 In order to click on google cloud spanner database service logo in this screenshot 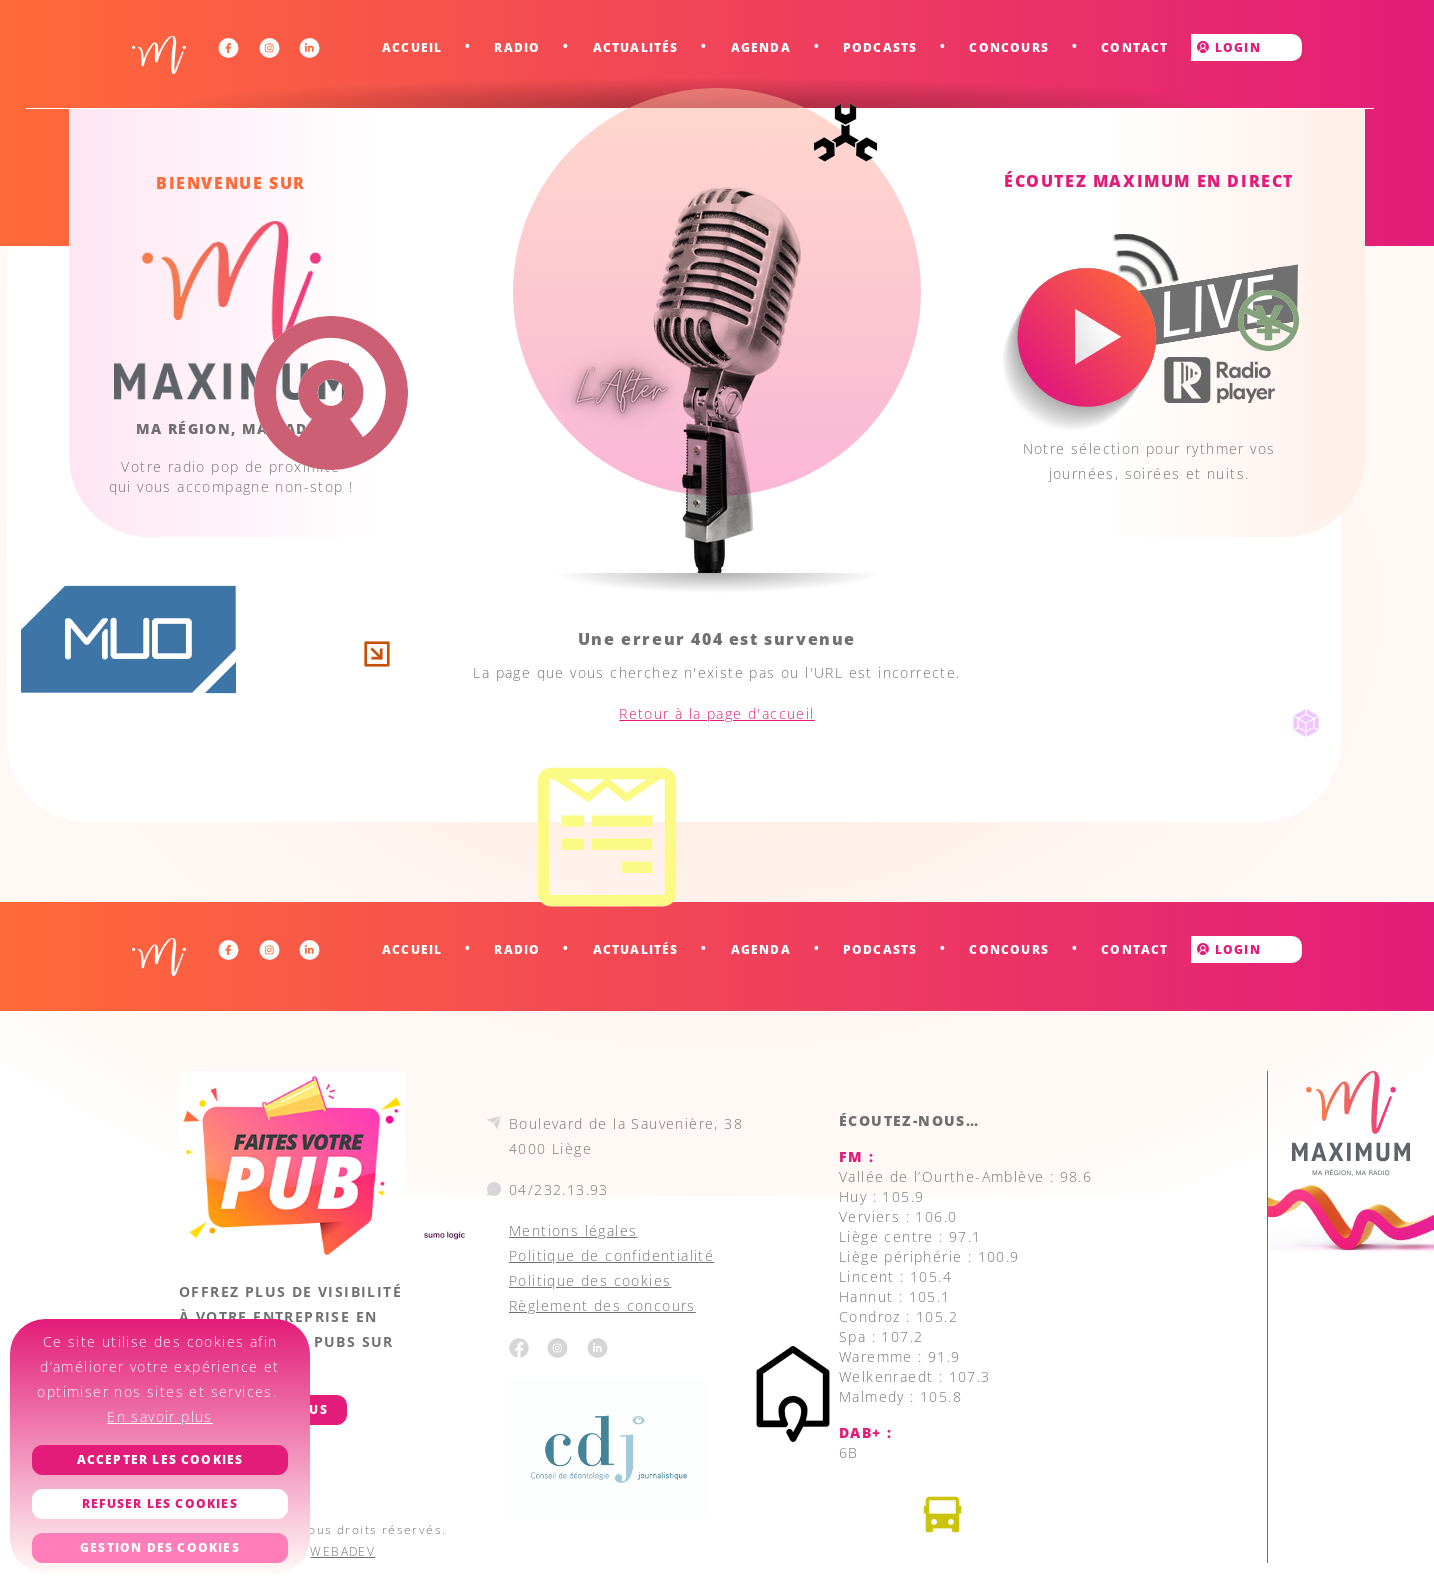, I will do `click(845, 132)`.